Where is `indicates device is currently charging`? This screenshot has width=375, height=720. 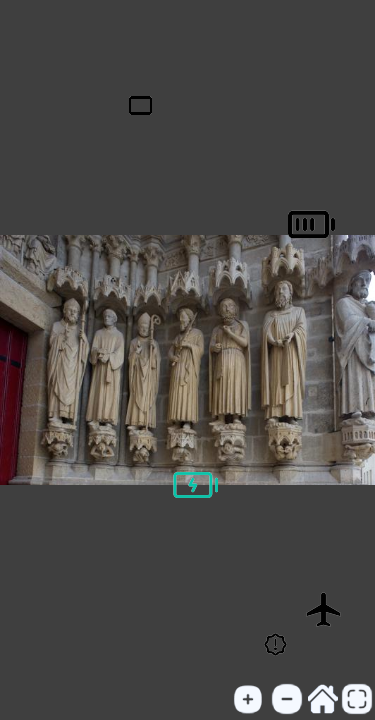
indicates device is currently charging is located at coordinates (195, 485).